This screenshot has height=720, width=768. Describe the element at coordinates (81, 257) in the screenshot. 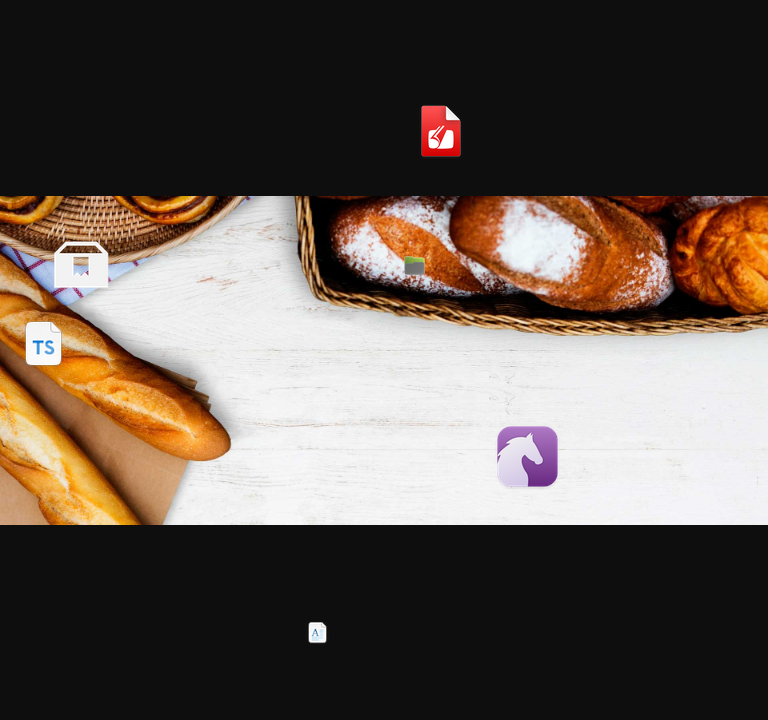

I see `software updates are currently paused or unavailable` at that location.